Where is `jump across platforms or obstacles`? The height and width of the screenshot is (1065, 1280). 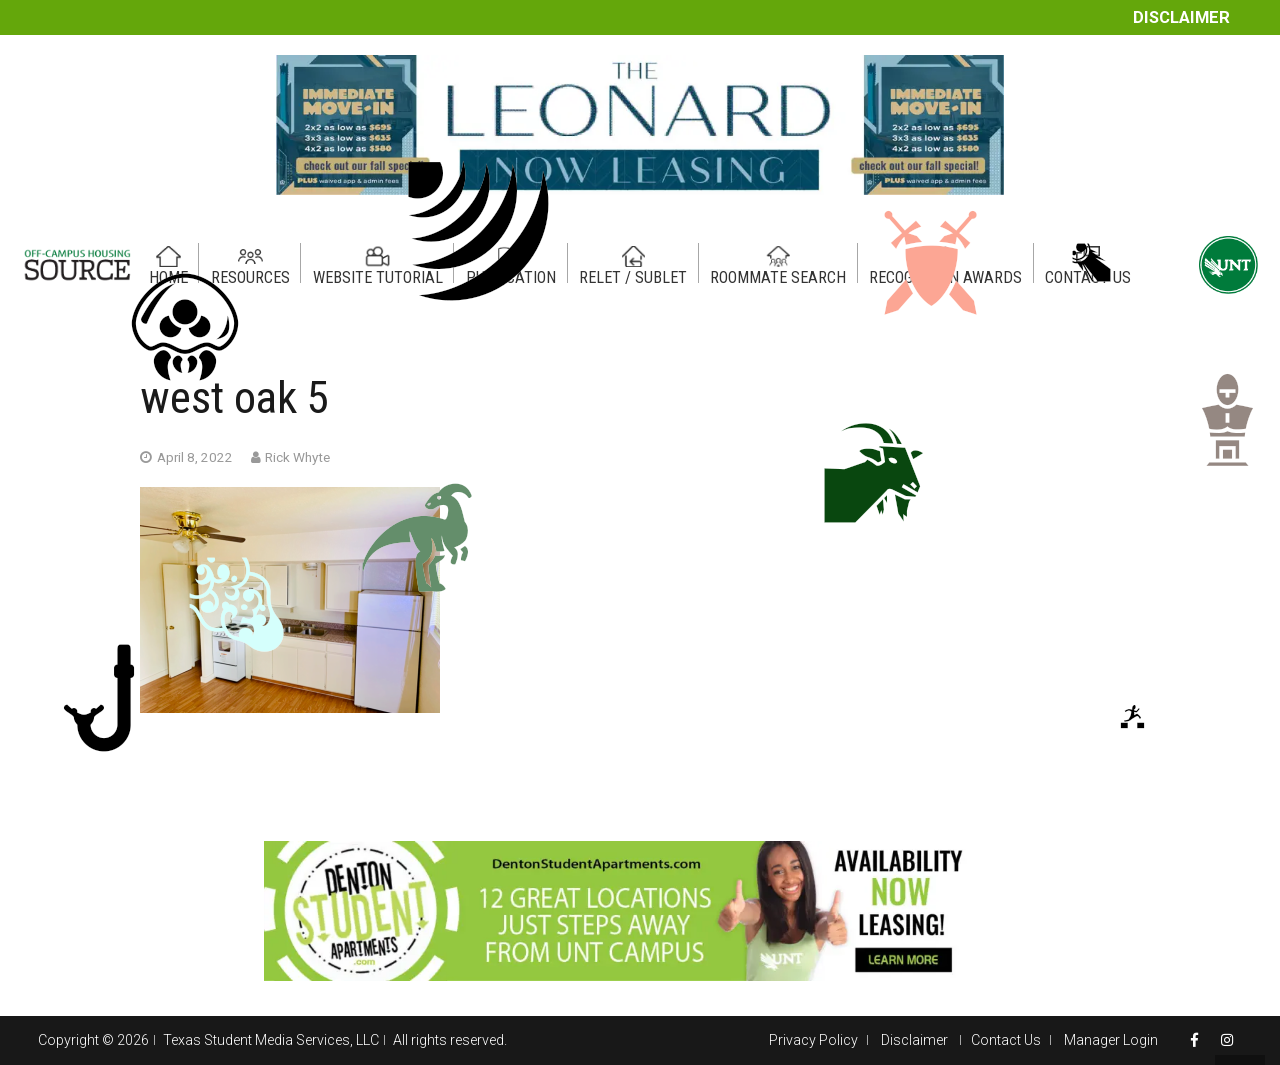 jump across platforms or obstacles is located at coordinates (1132, 716).